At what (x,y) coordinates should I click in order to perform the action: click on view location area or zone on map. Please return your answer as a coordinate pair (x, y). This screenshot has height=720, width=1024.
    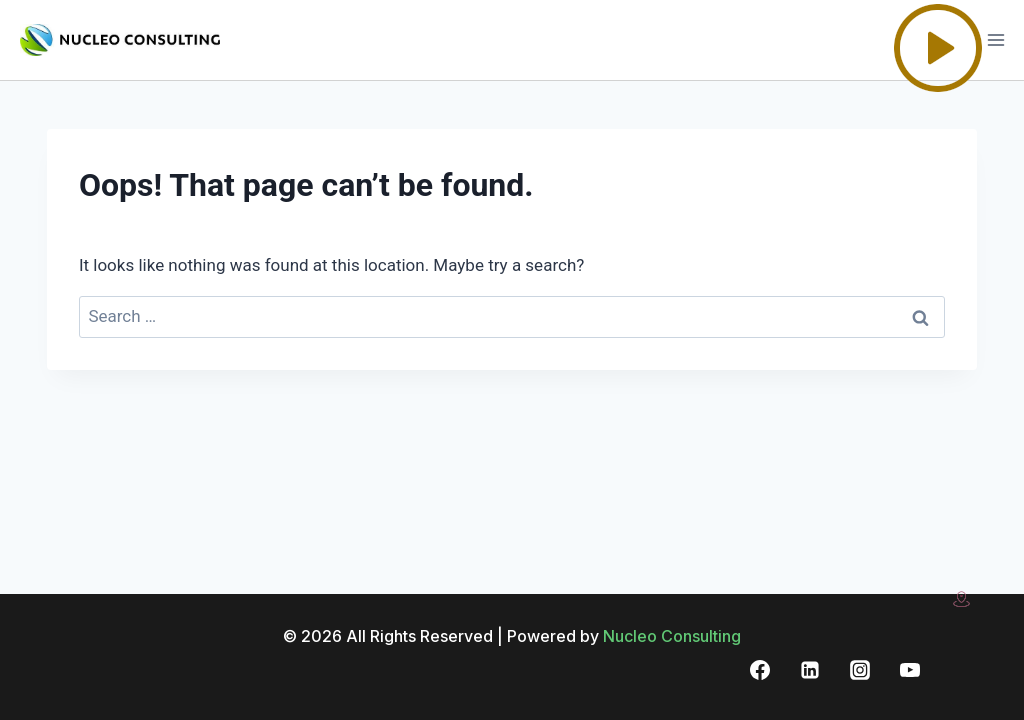
    Looking at the image, I should click on (961, 599).